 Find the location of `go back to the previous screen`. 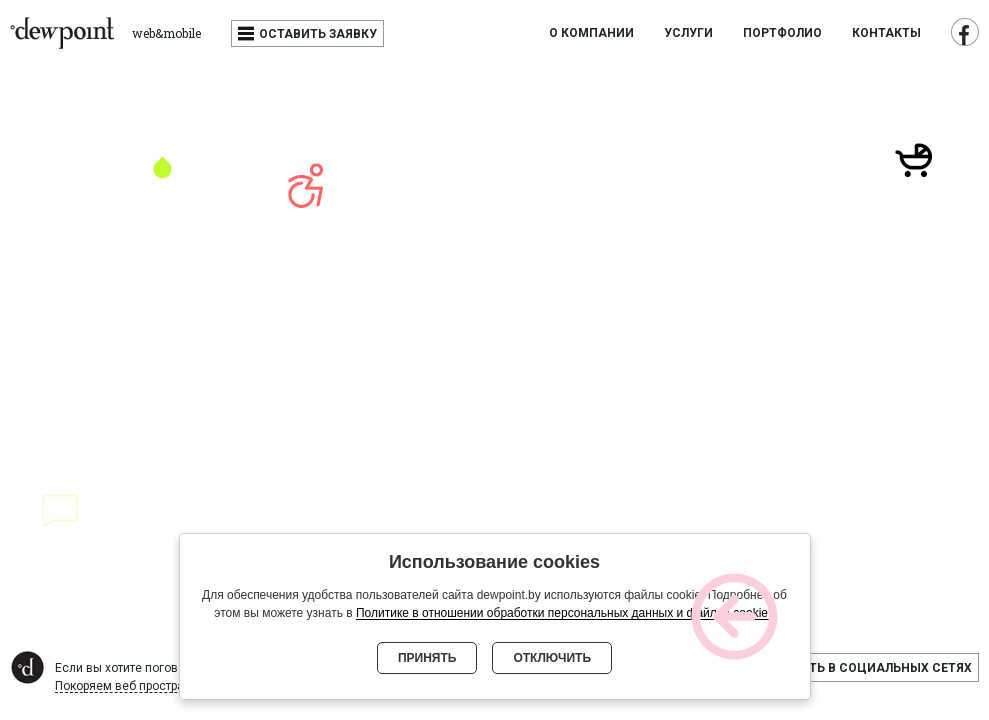

go back to the previous screen is located at coordinates (734, 616).